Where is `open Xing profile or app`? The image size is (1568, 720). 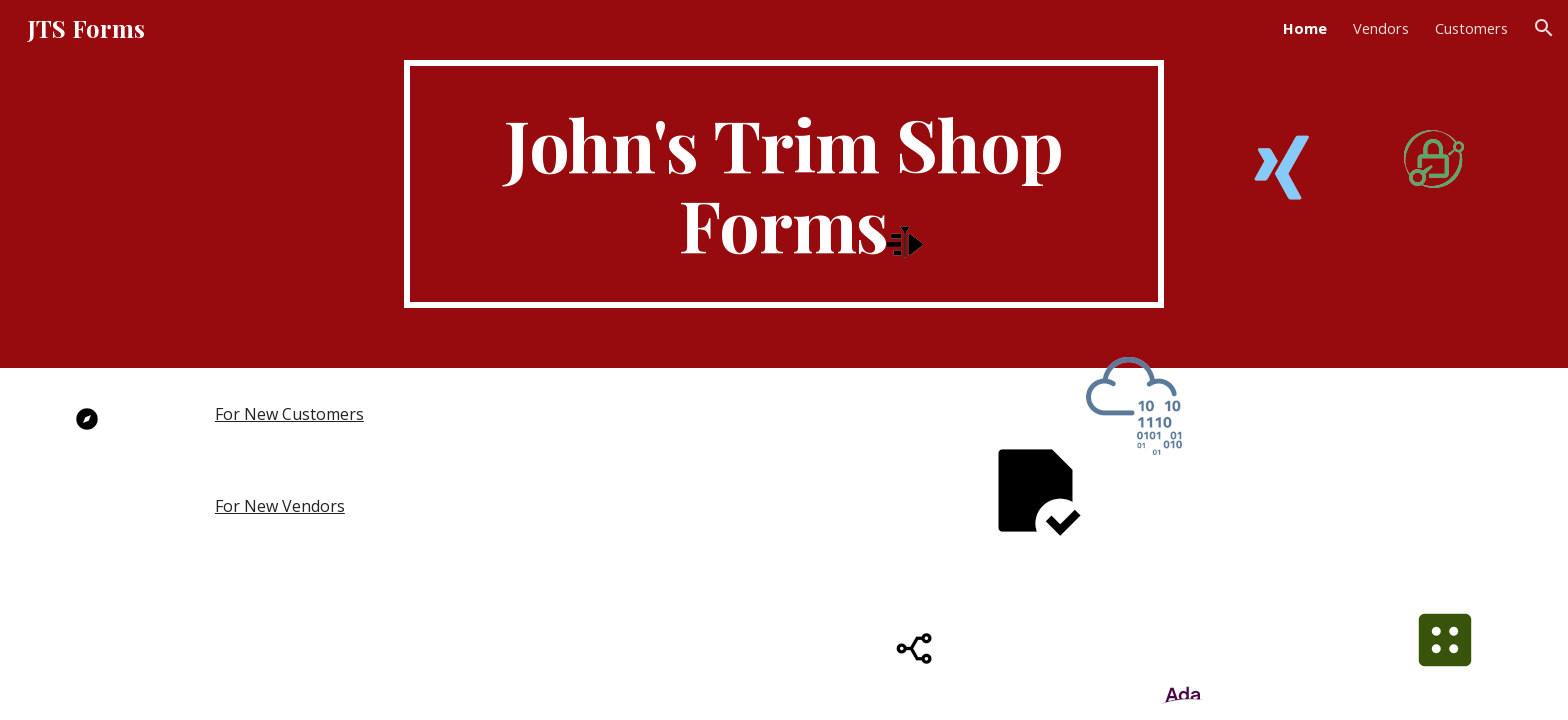
open Xing profile or app is located at coordinates (1279, 165).